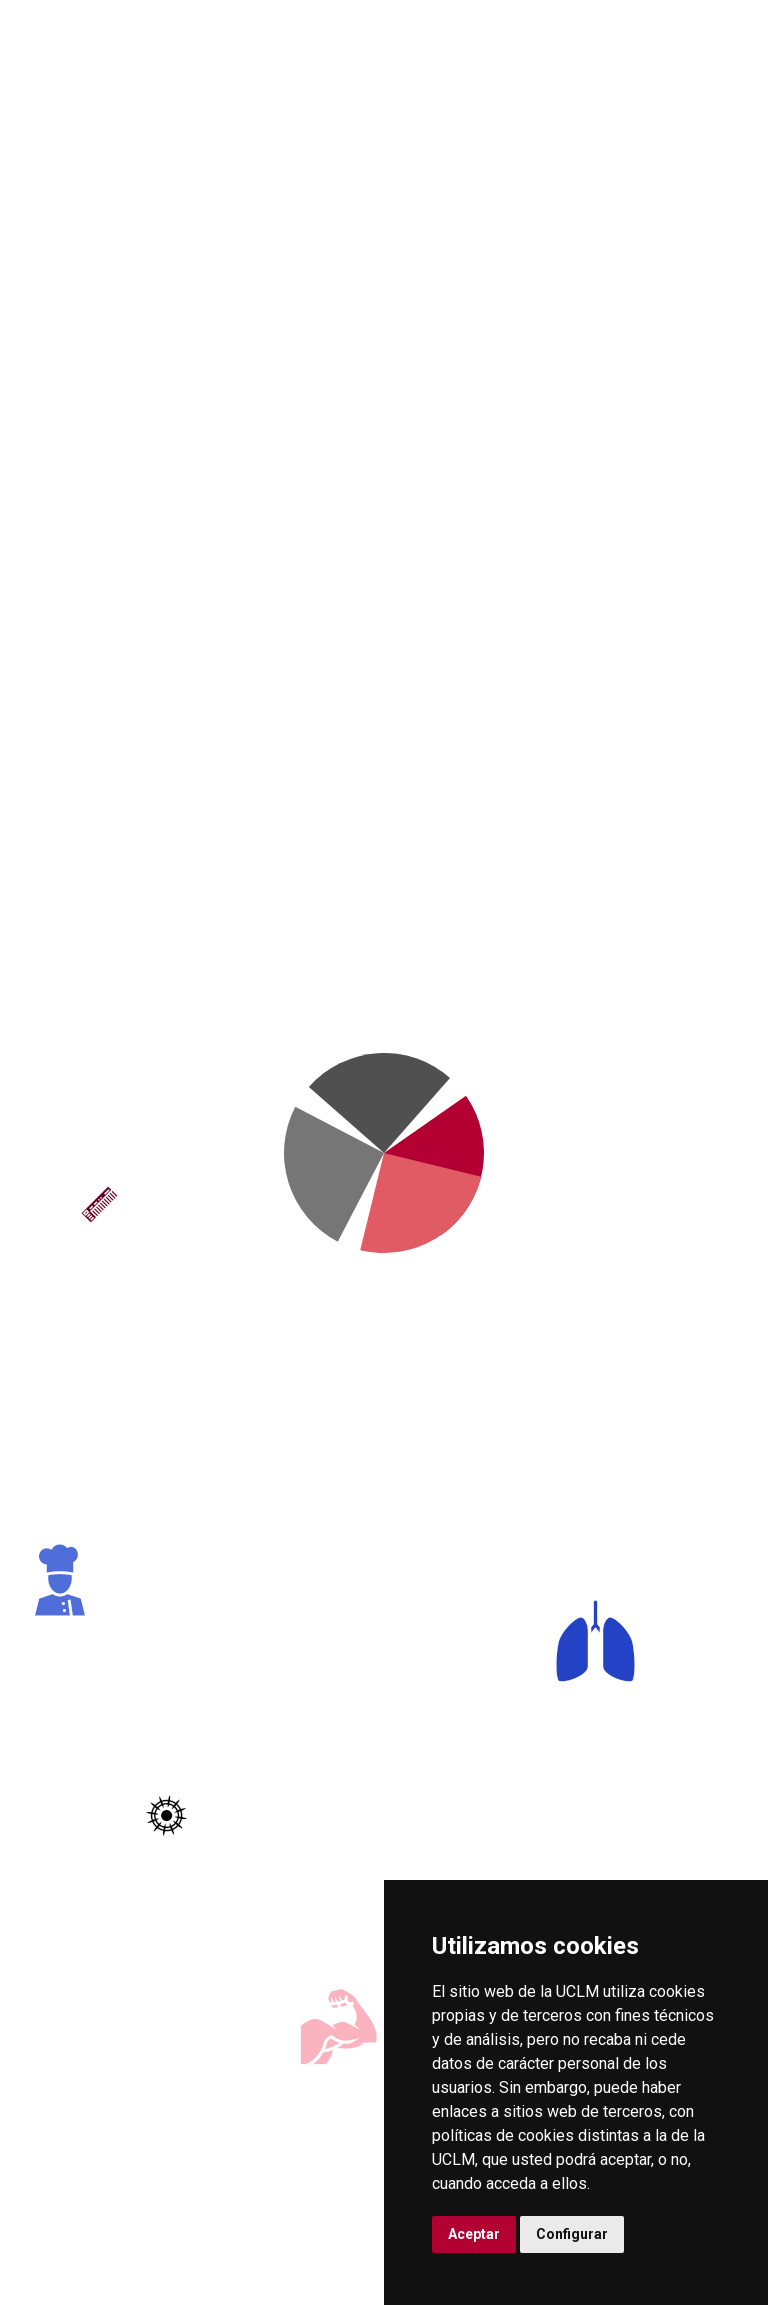  I want to click on access respiratory health information, so click(595, 1642).